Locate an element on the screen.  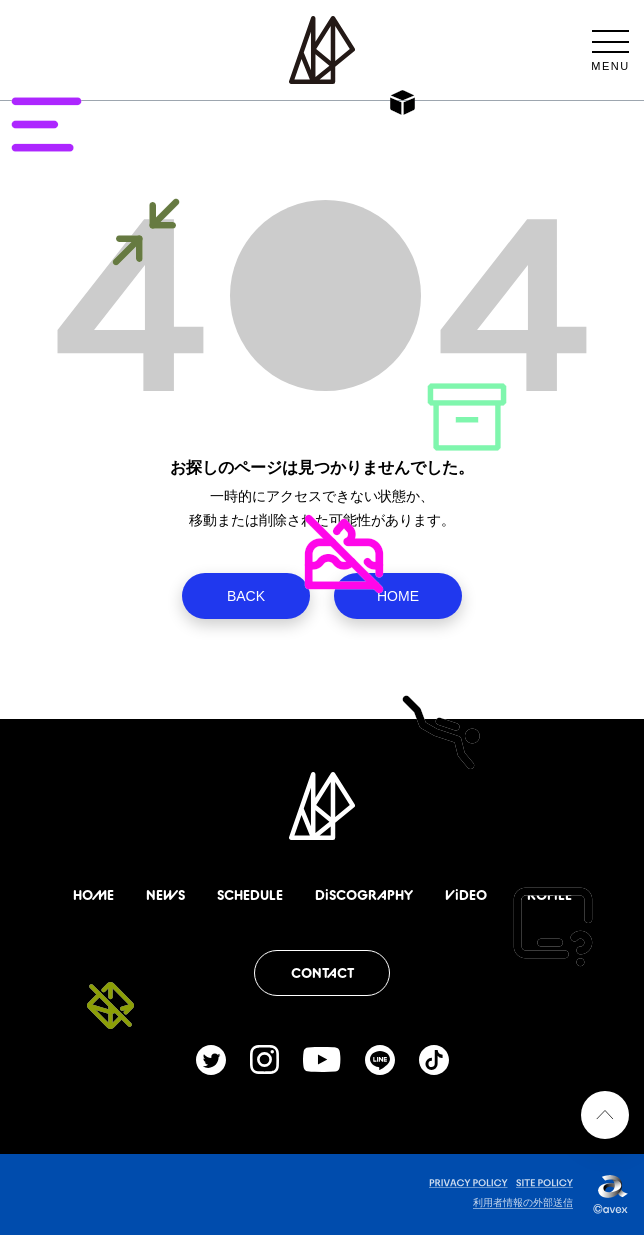
tablet device help or support is located at coordinates (553, 923).